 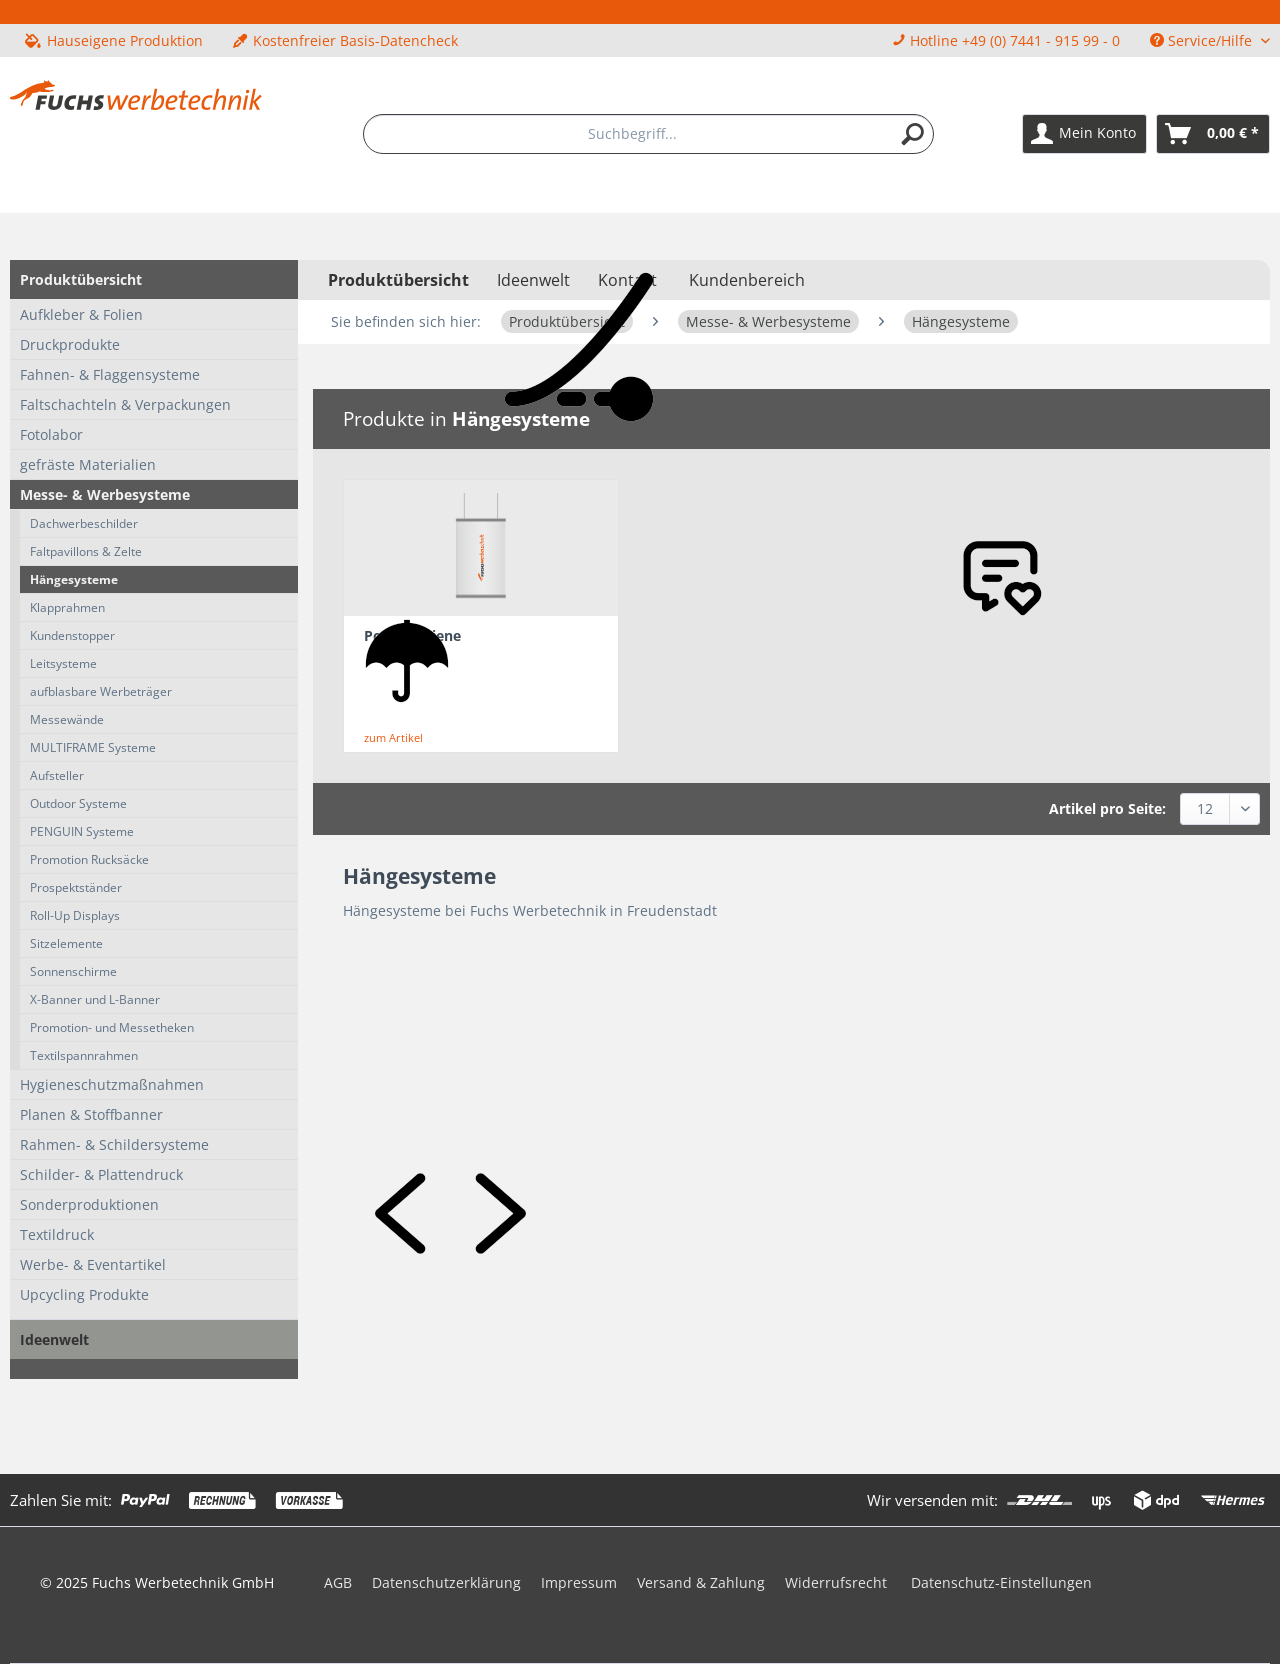 I want to click on view or edit source code, so click(x=450, y=1213).